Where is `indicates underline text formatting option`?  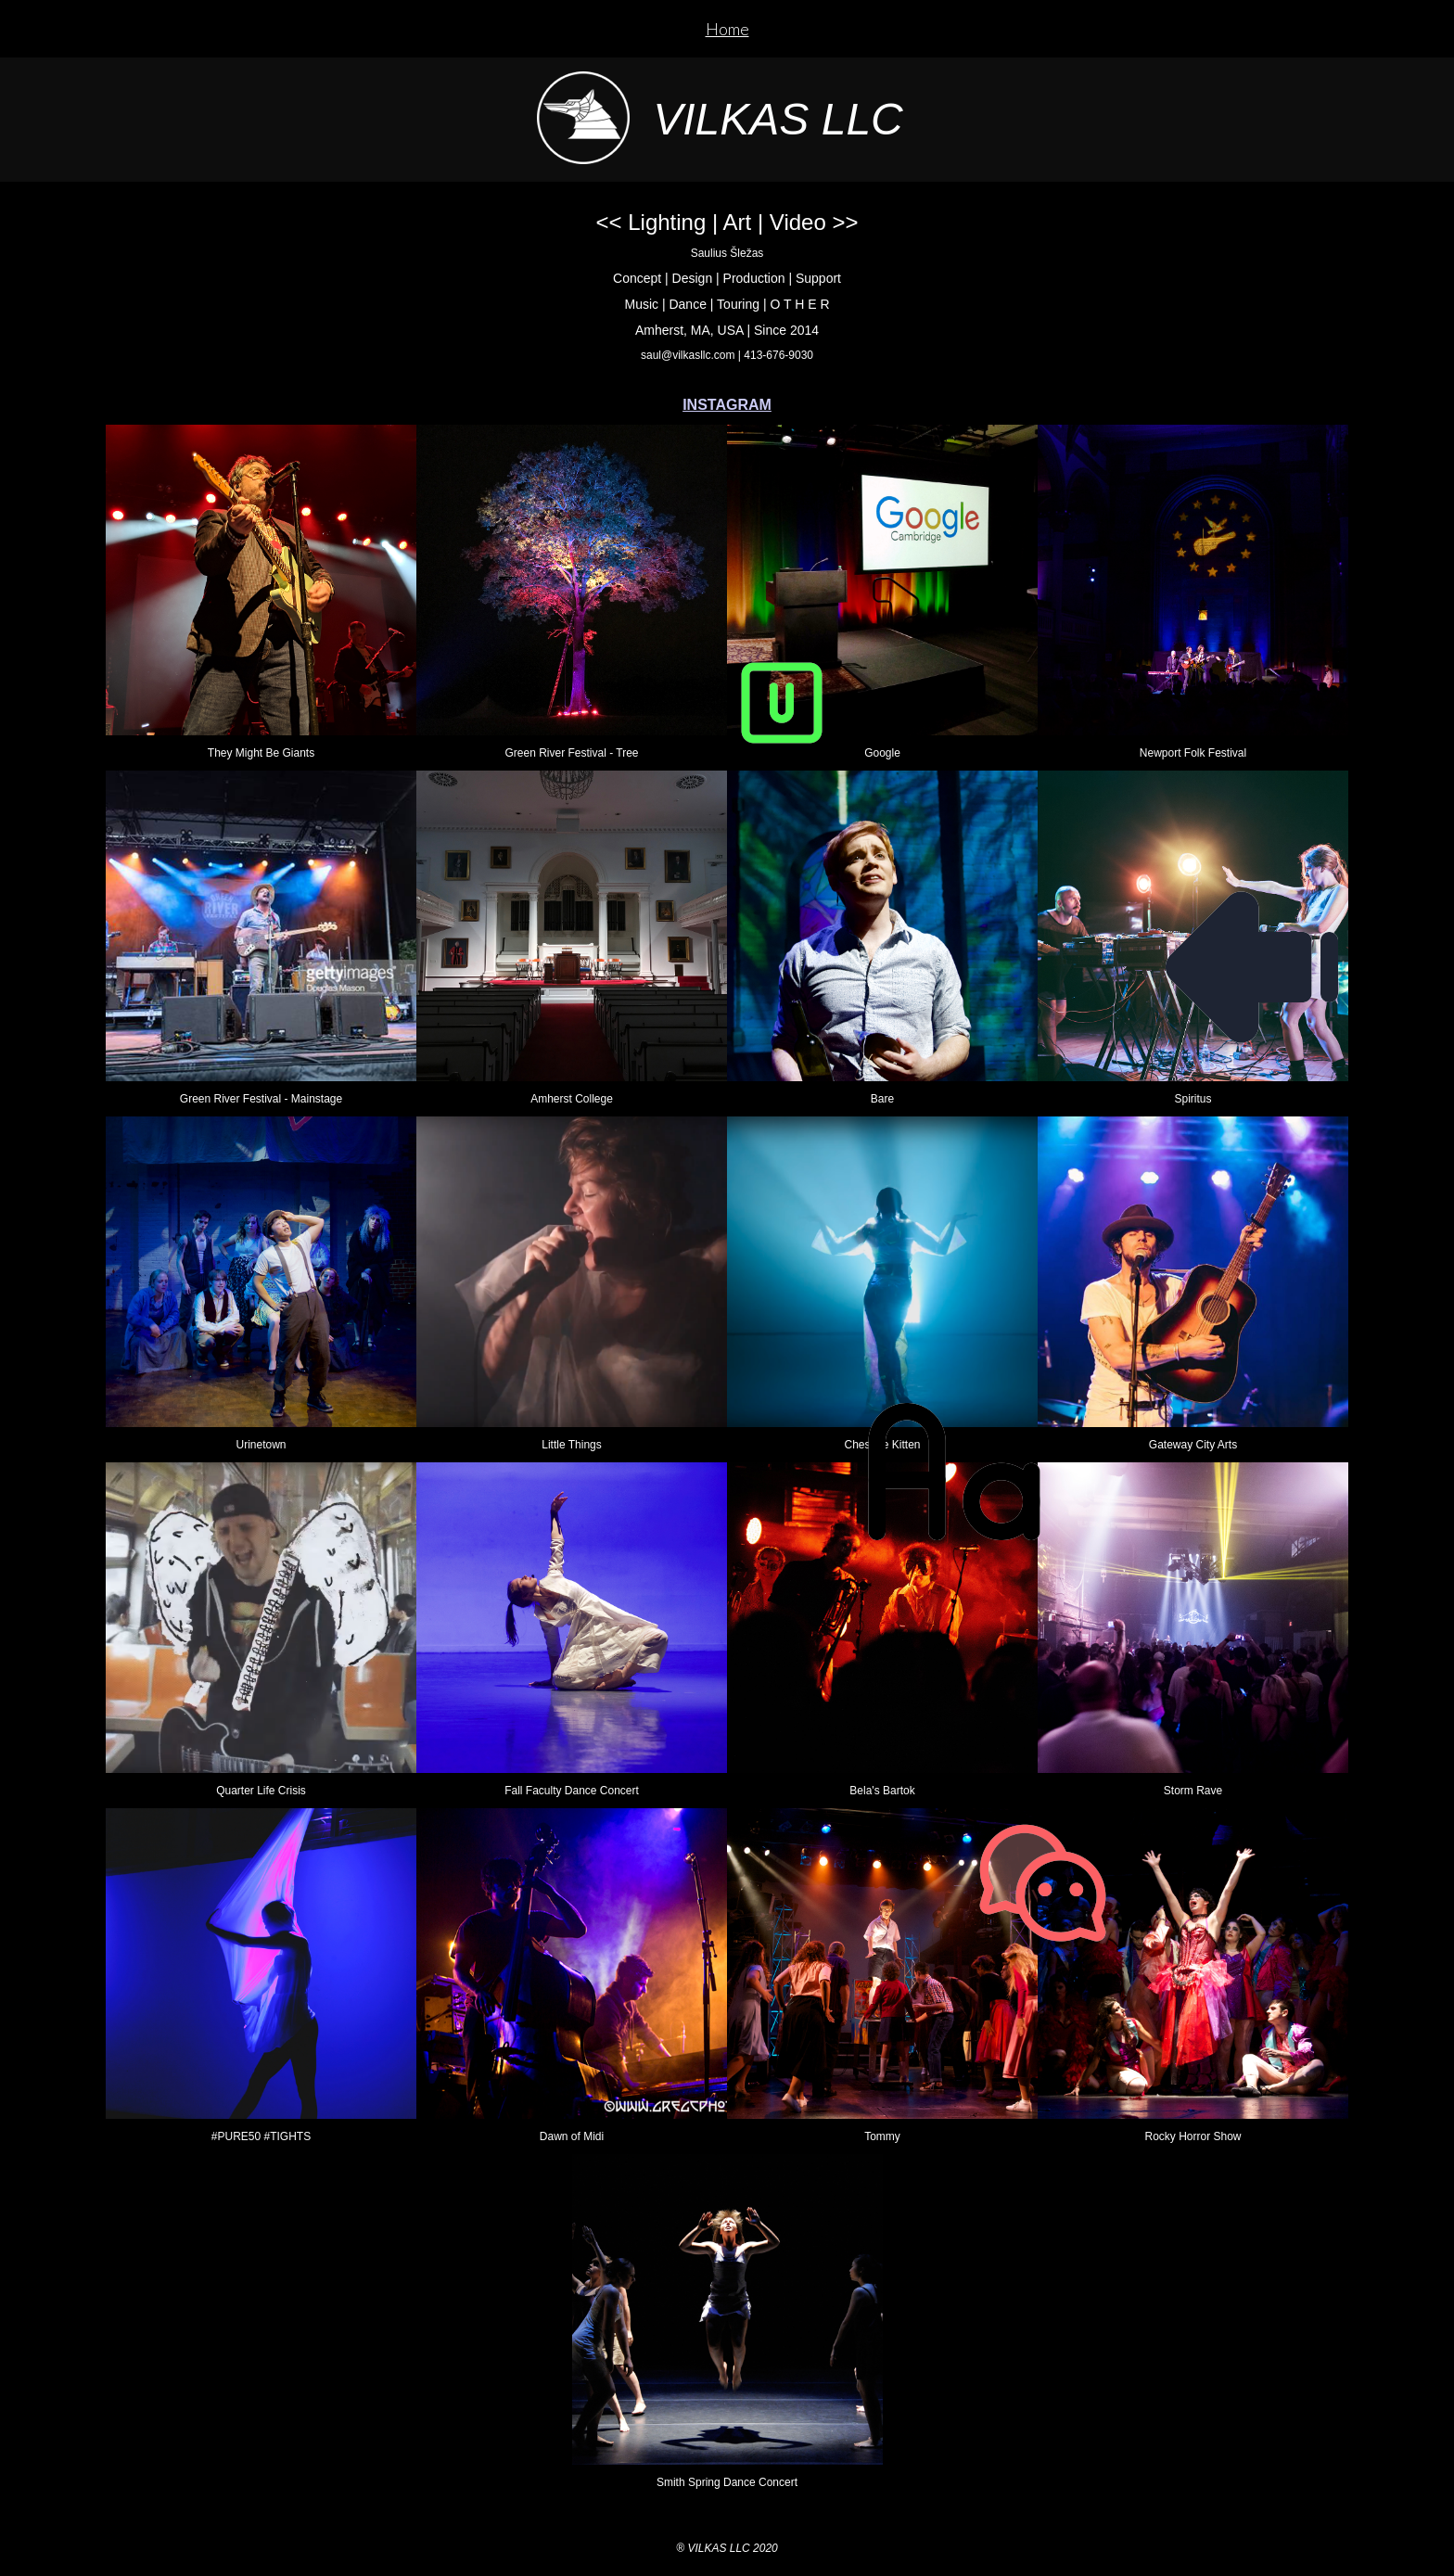 indicates underline text formatting option is located at coordinates (782, 703).